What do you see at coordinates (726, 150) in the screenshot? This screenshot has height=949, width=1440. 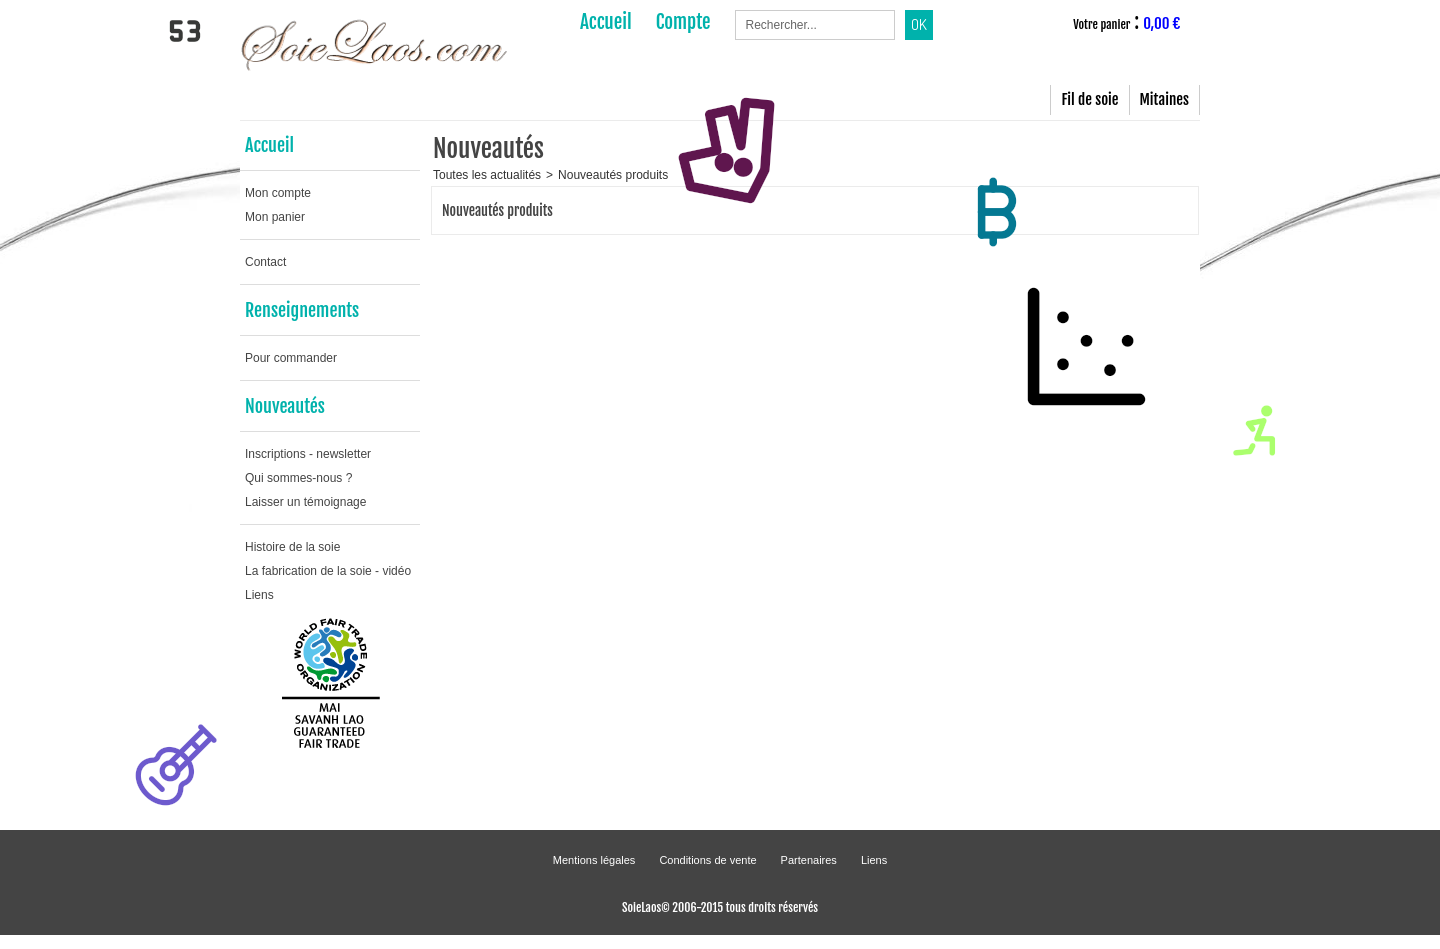 I see `open the Deliveroo food delivery app` at bounding box center [726, 150].